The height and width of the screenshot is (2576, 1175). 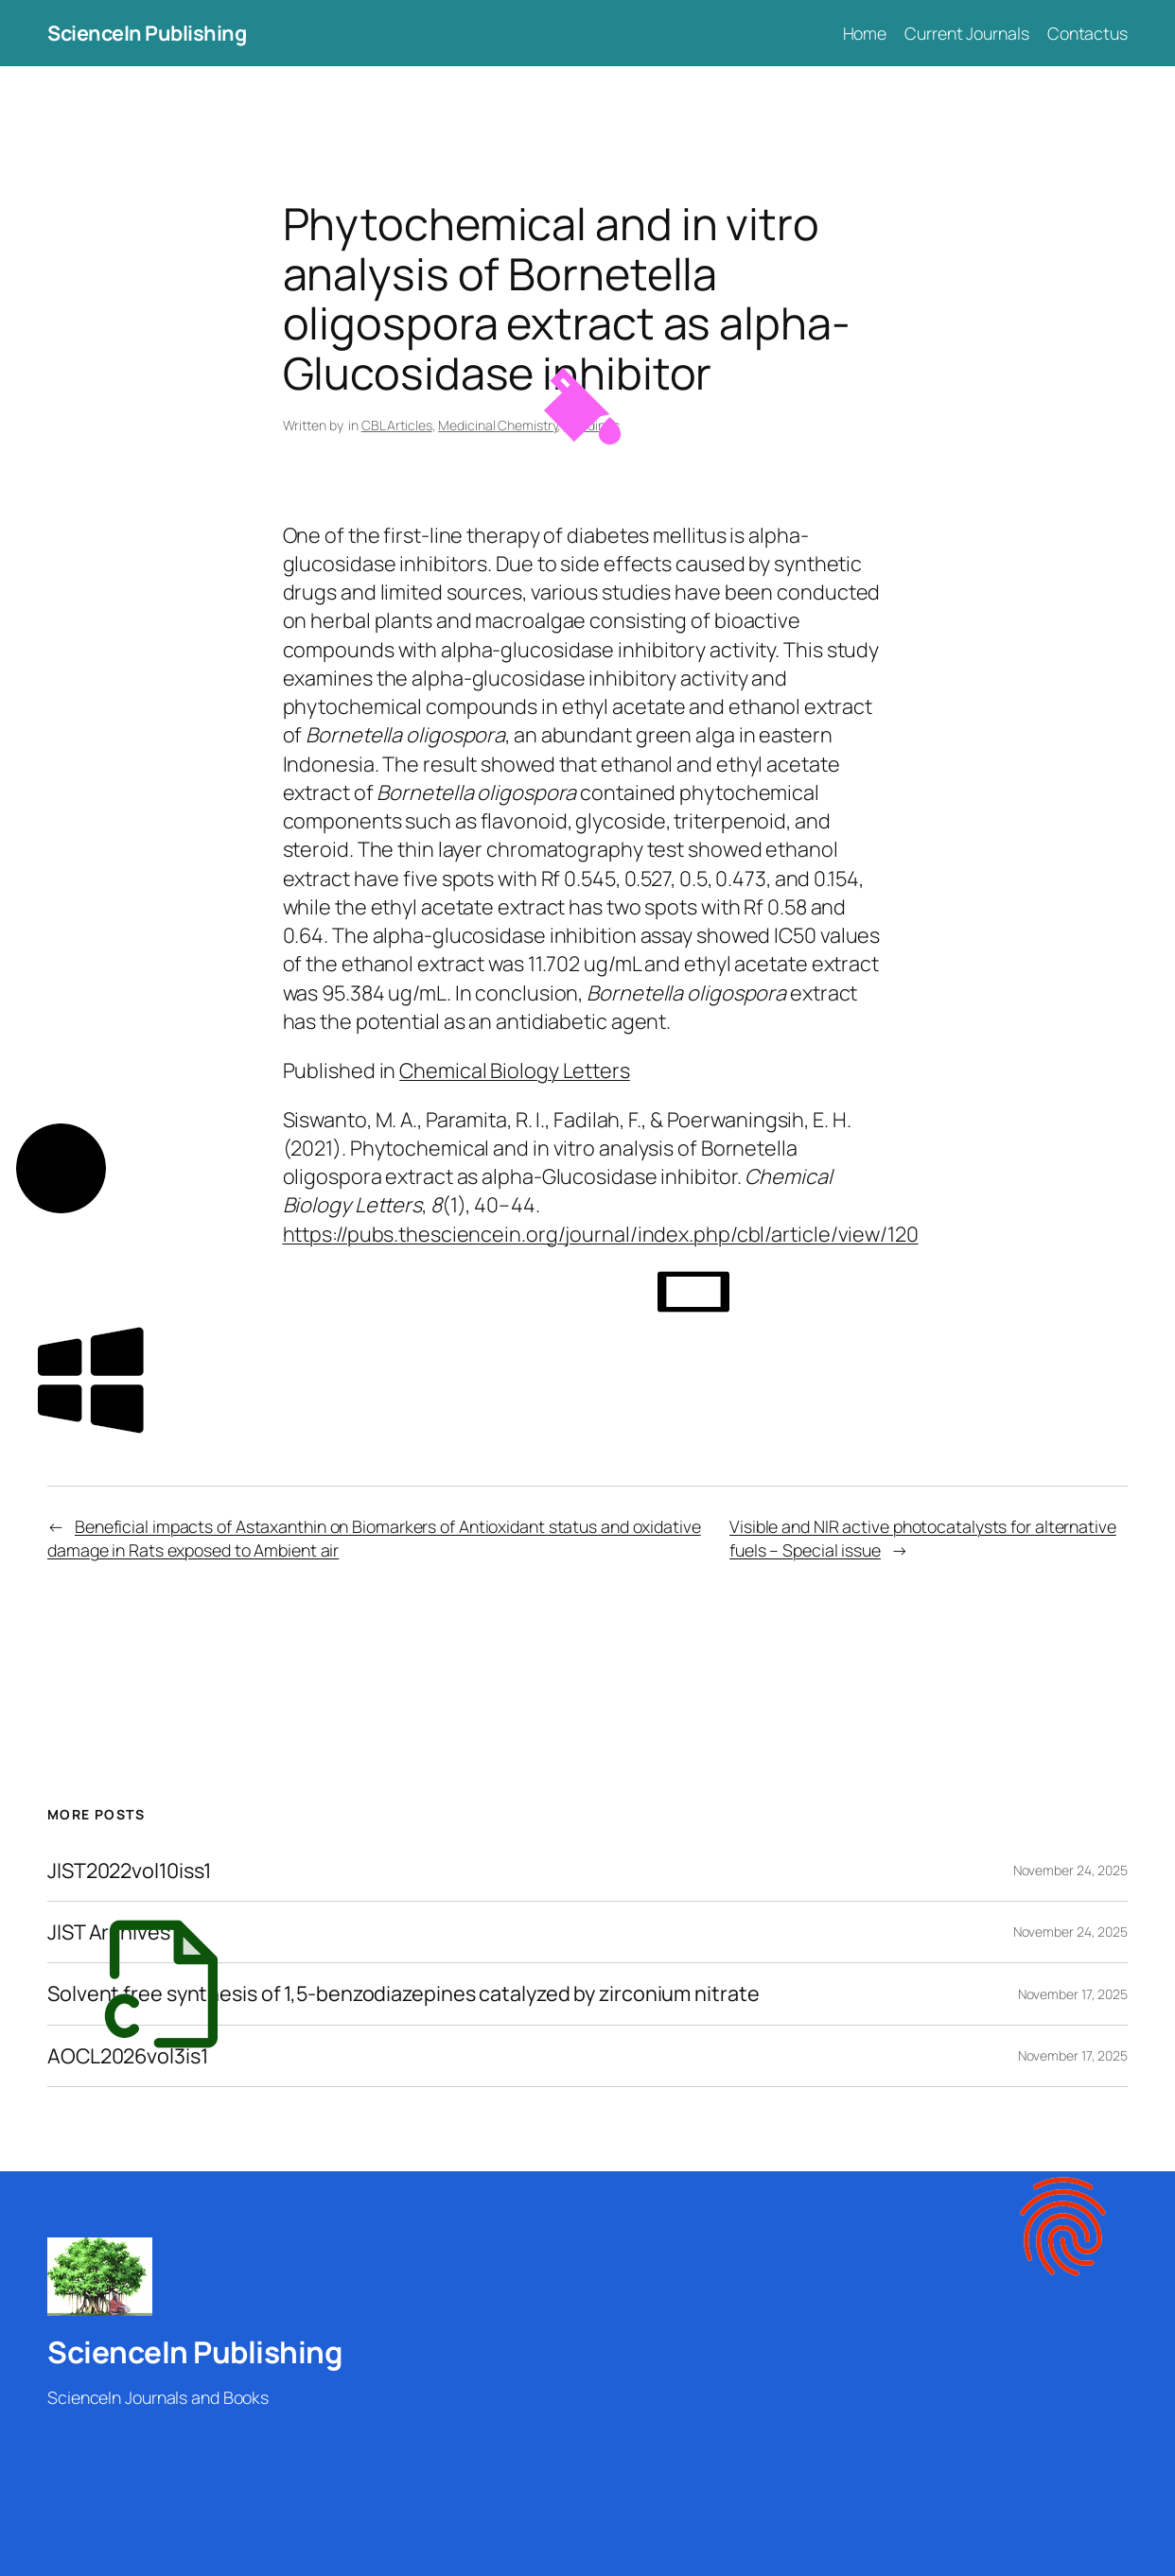 What do you see at coordinates (582, 406) in the screenshot?
I see `fill an area with color` at bounding box center [582, 406].